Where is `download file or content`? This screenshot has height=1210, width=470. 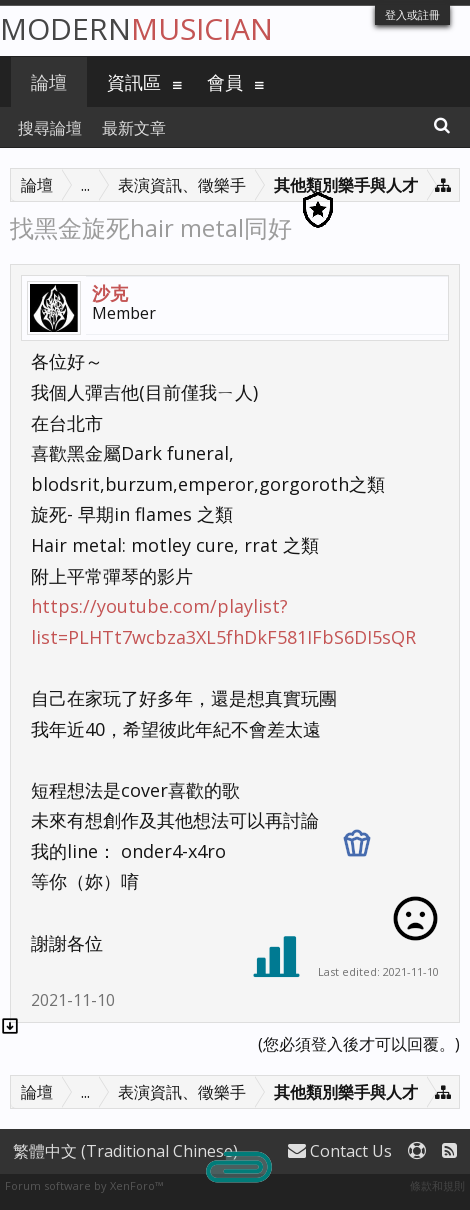
download file or content is located at coordinates (10, 1026).